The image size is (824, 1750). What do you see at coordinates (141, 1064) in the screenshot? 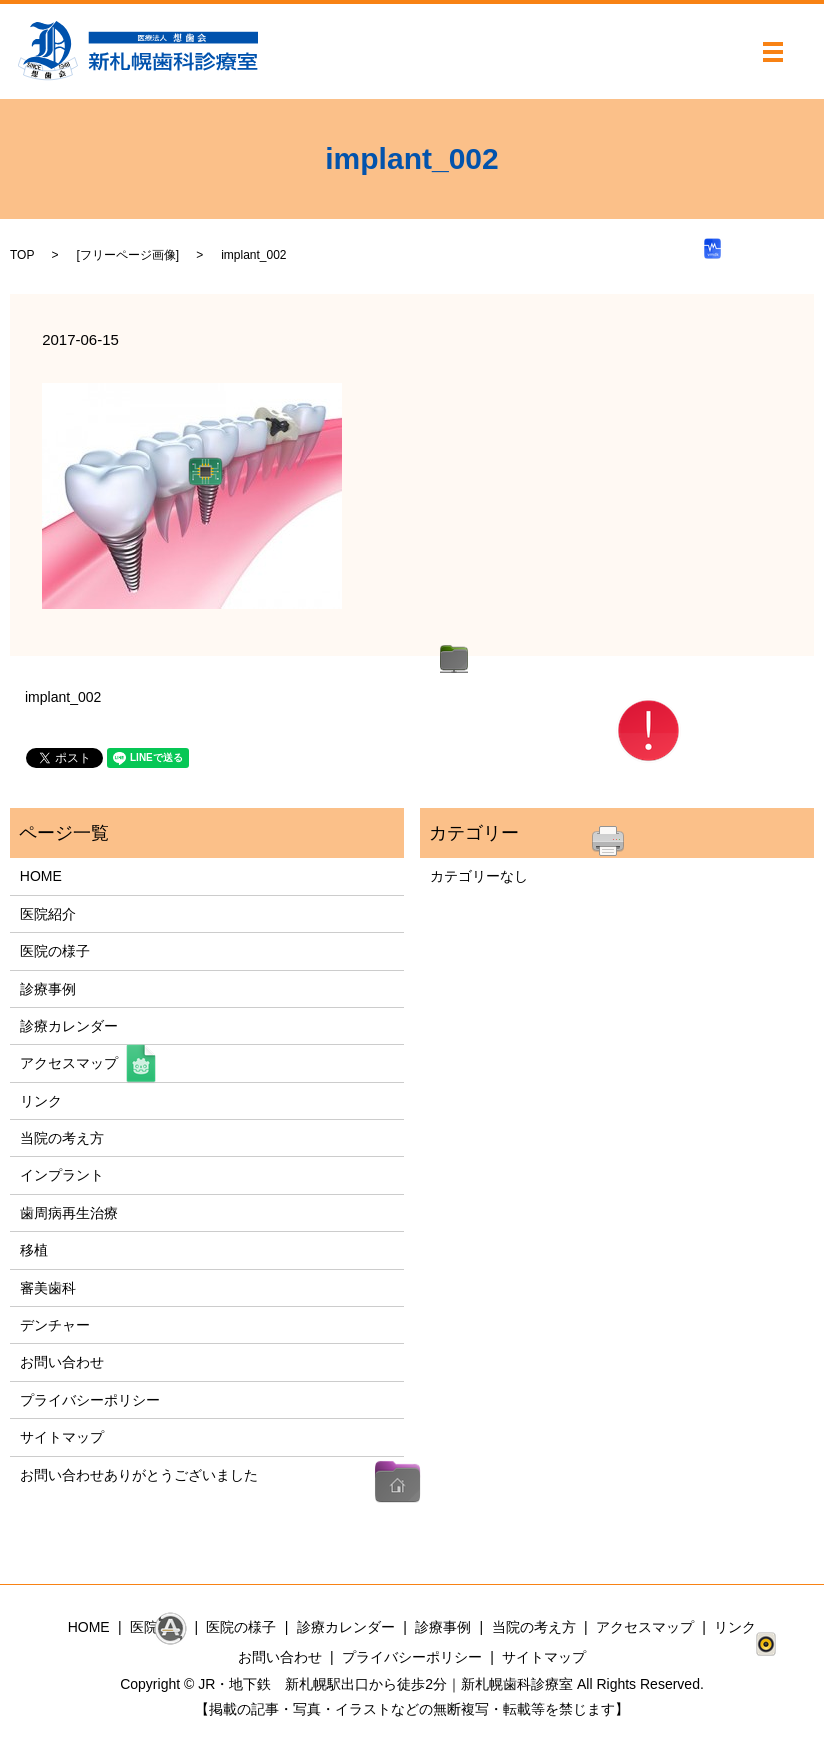
I see `a godot shader file` at bounding box center [141, 1064].